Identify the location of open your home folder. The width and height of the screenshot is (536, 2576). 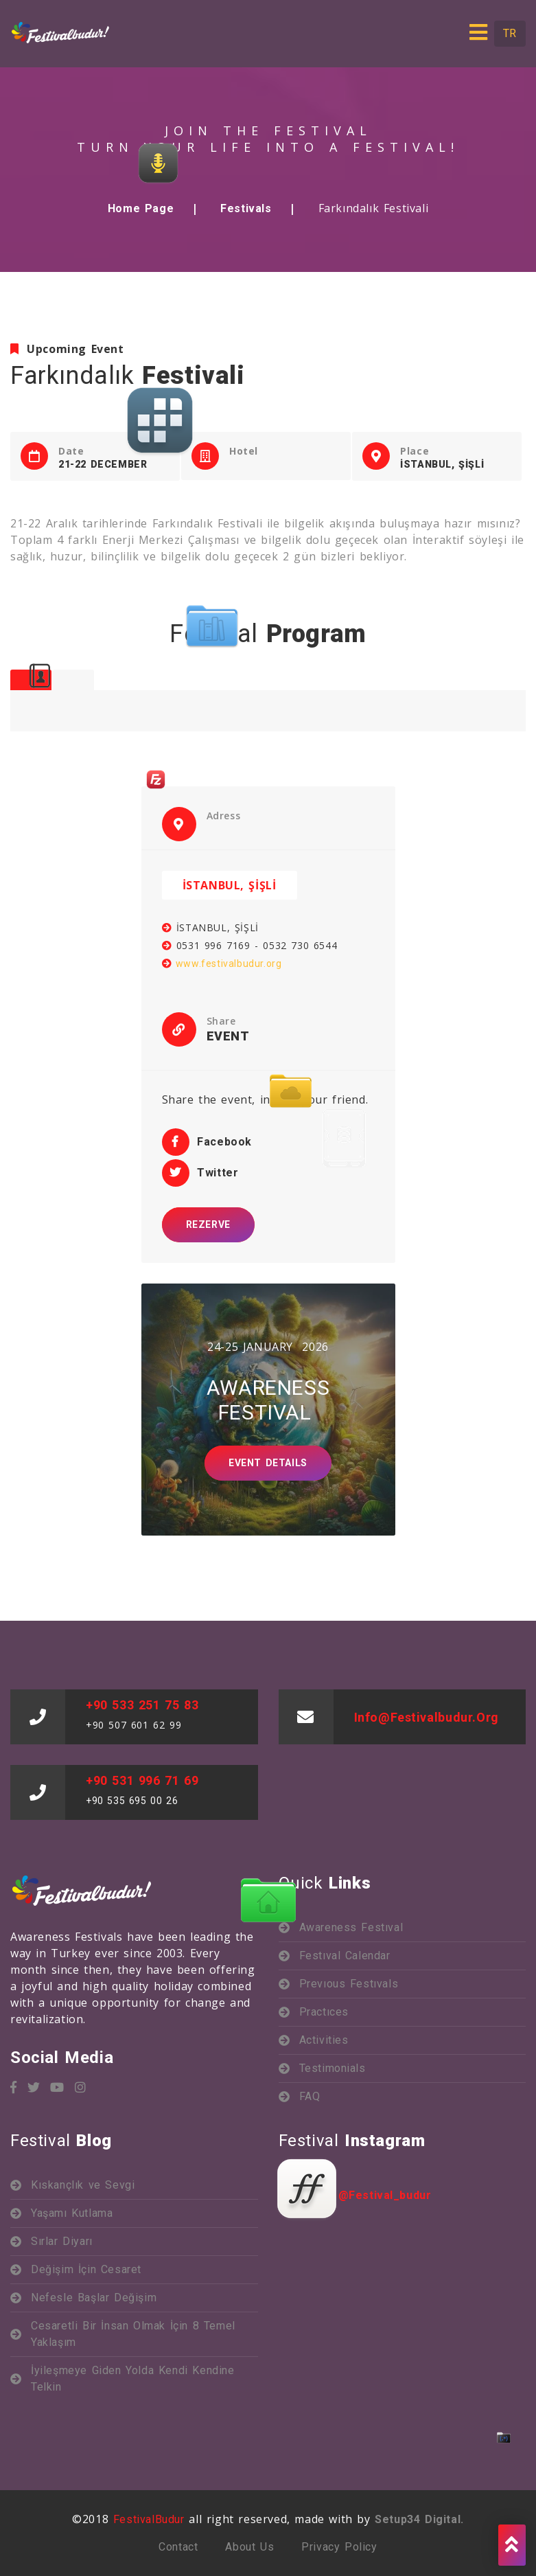
(268, 1900).